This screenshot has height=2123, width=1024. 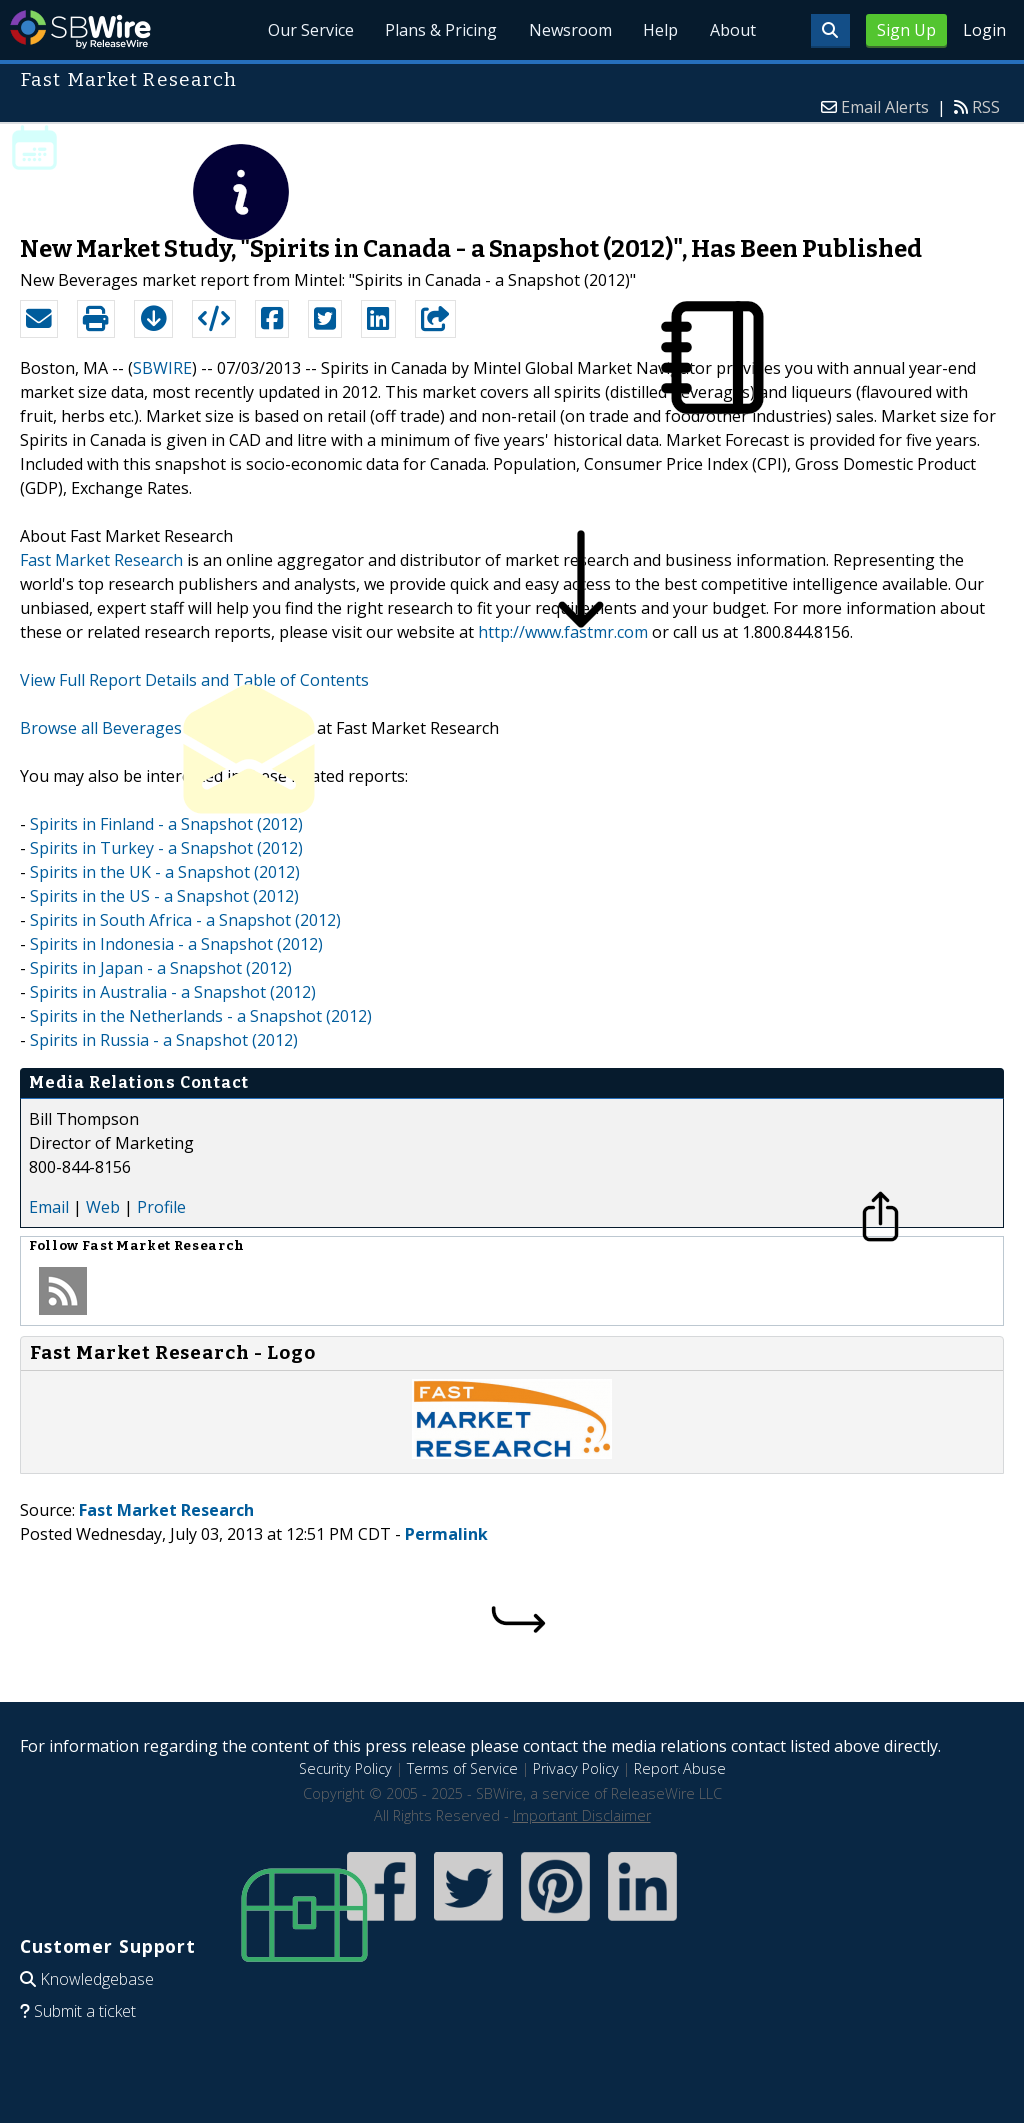 I want to click on open your notebook, so click(x=717, y=357).